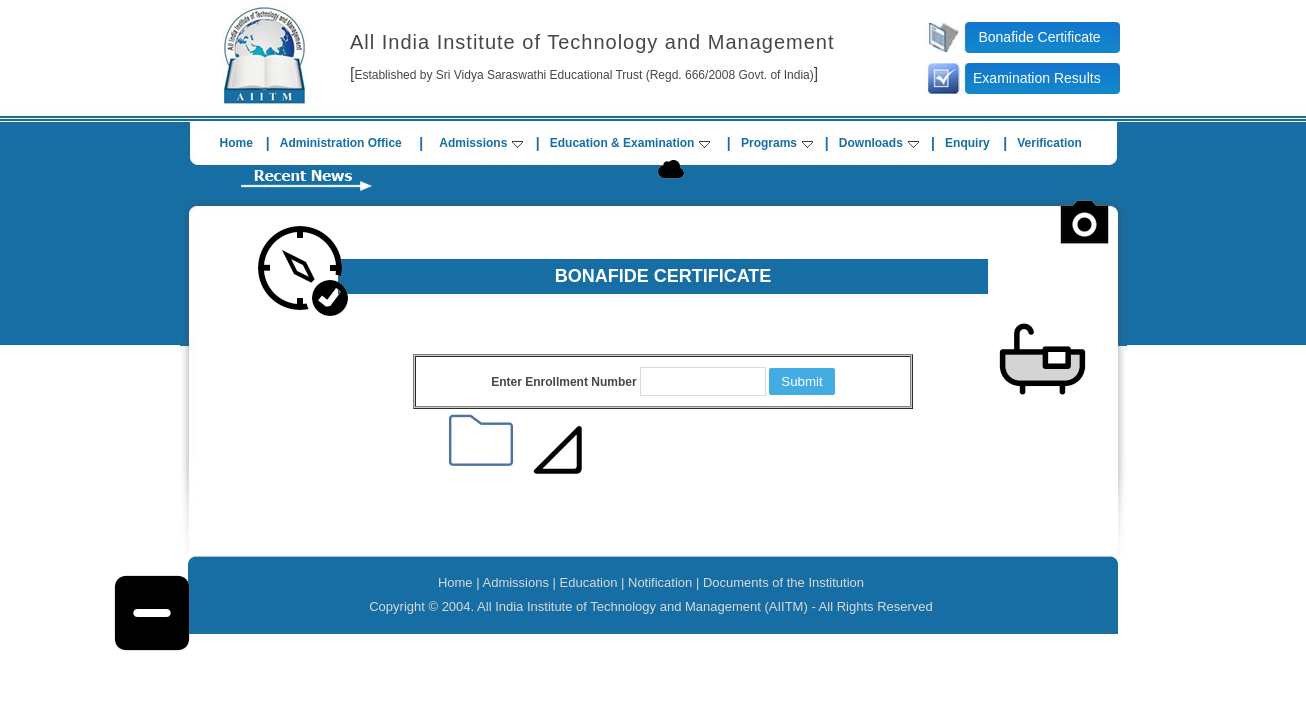 The height and width of the screenshot is (720, 1306). I want to click on take a photo, so click(1084, 224).